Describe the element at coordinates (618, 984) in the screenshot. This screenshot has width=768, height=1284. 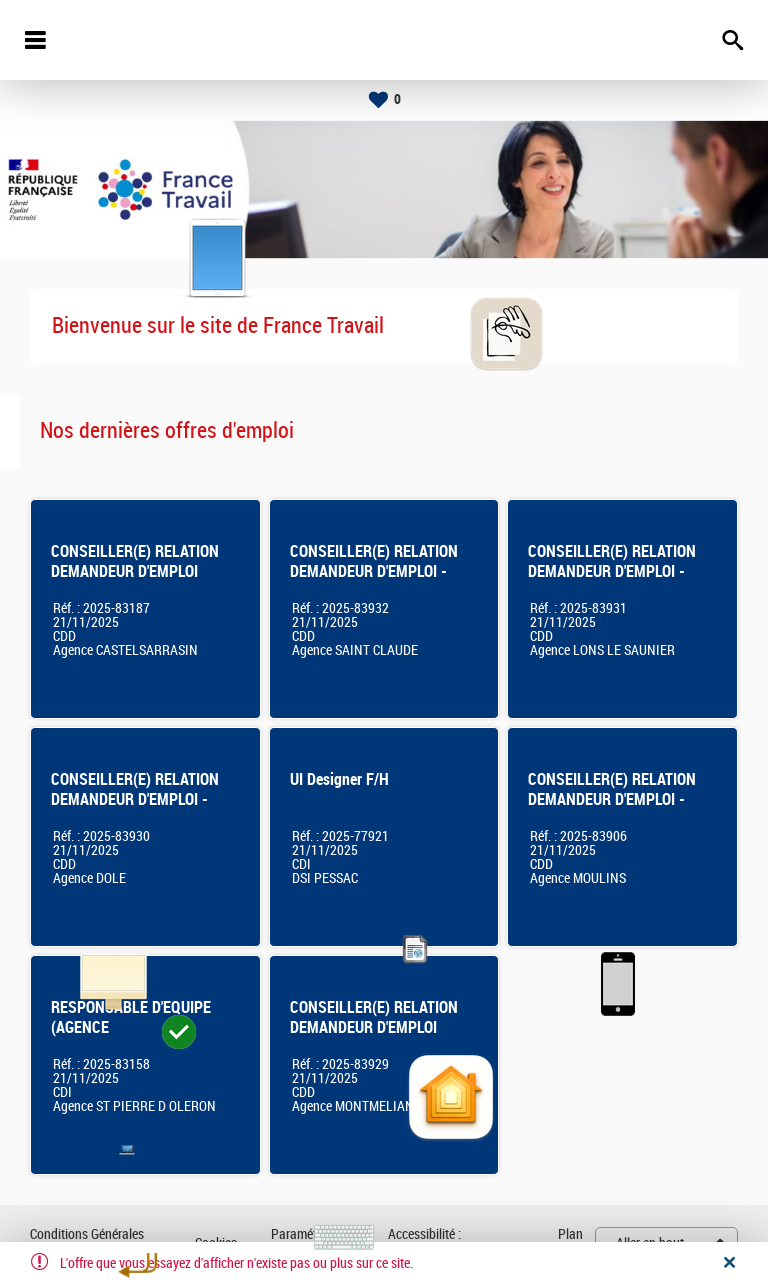
I see `iPhone device in sidebar navigation` at that location.